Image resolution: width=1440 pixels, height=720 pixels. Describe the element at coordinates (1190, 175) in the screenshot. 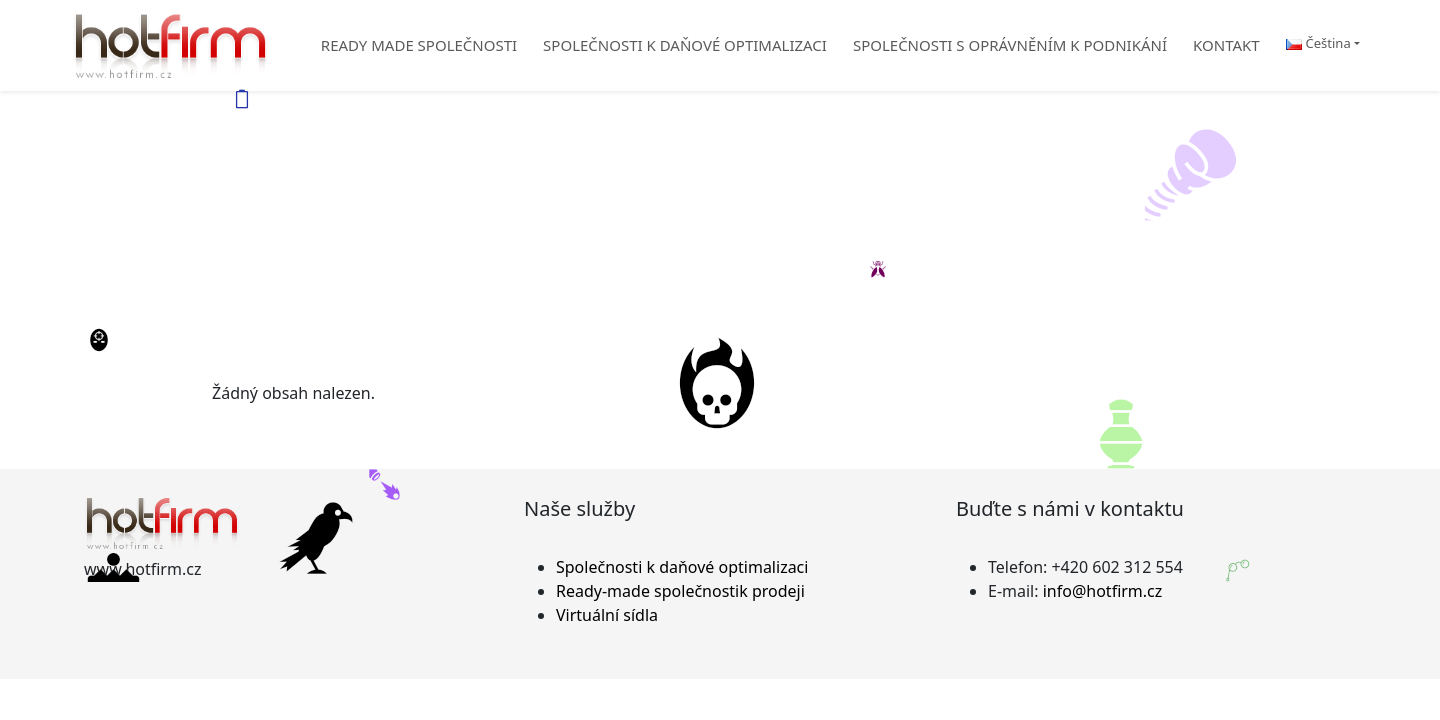

I see `spring-loaded boxing glove or punch gag` at that location.